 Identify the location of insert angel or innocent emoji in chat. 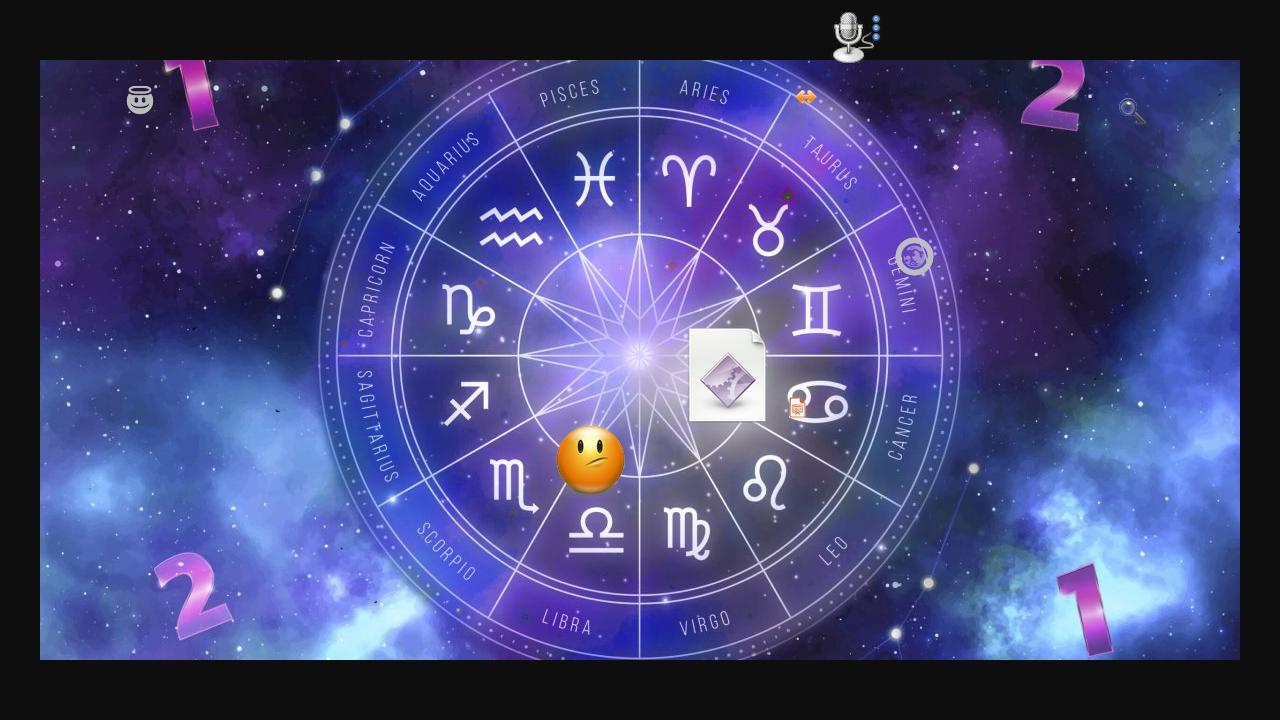
(140, 101).